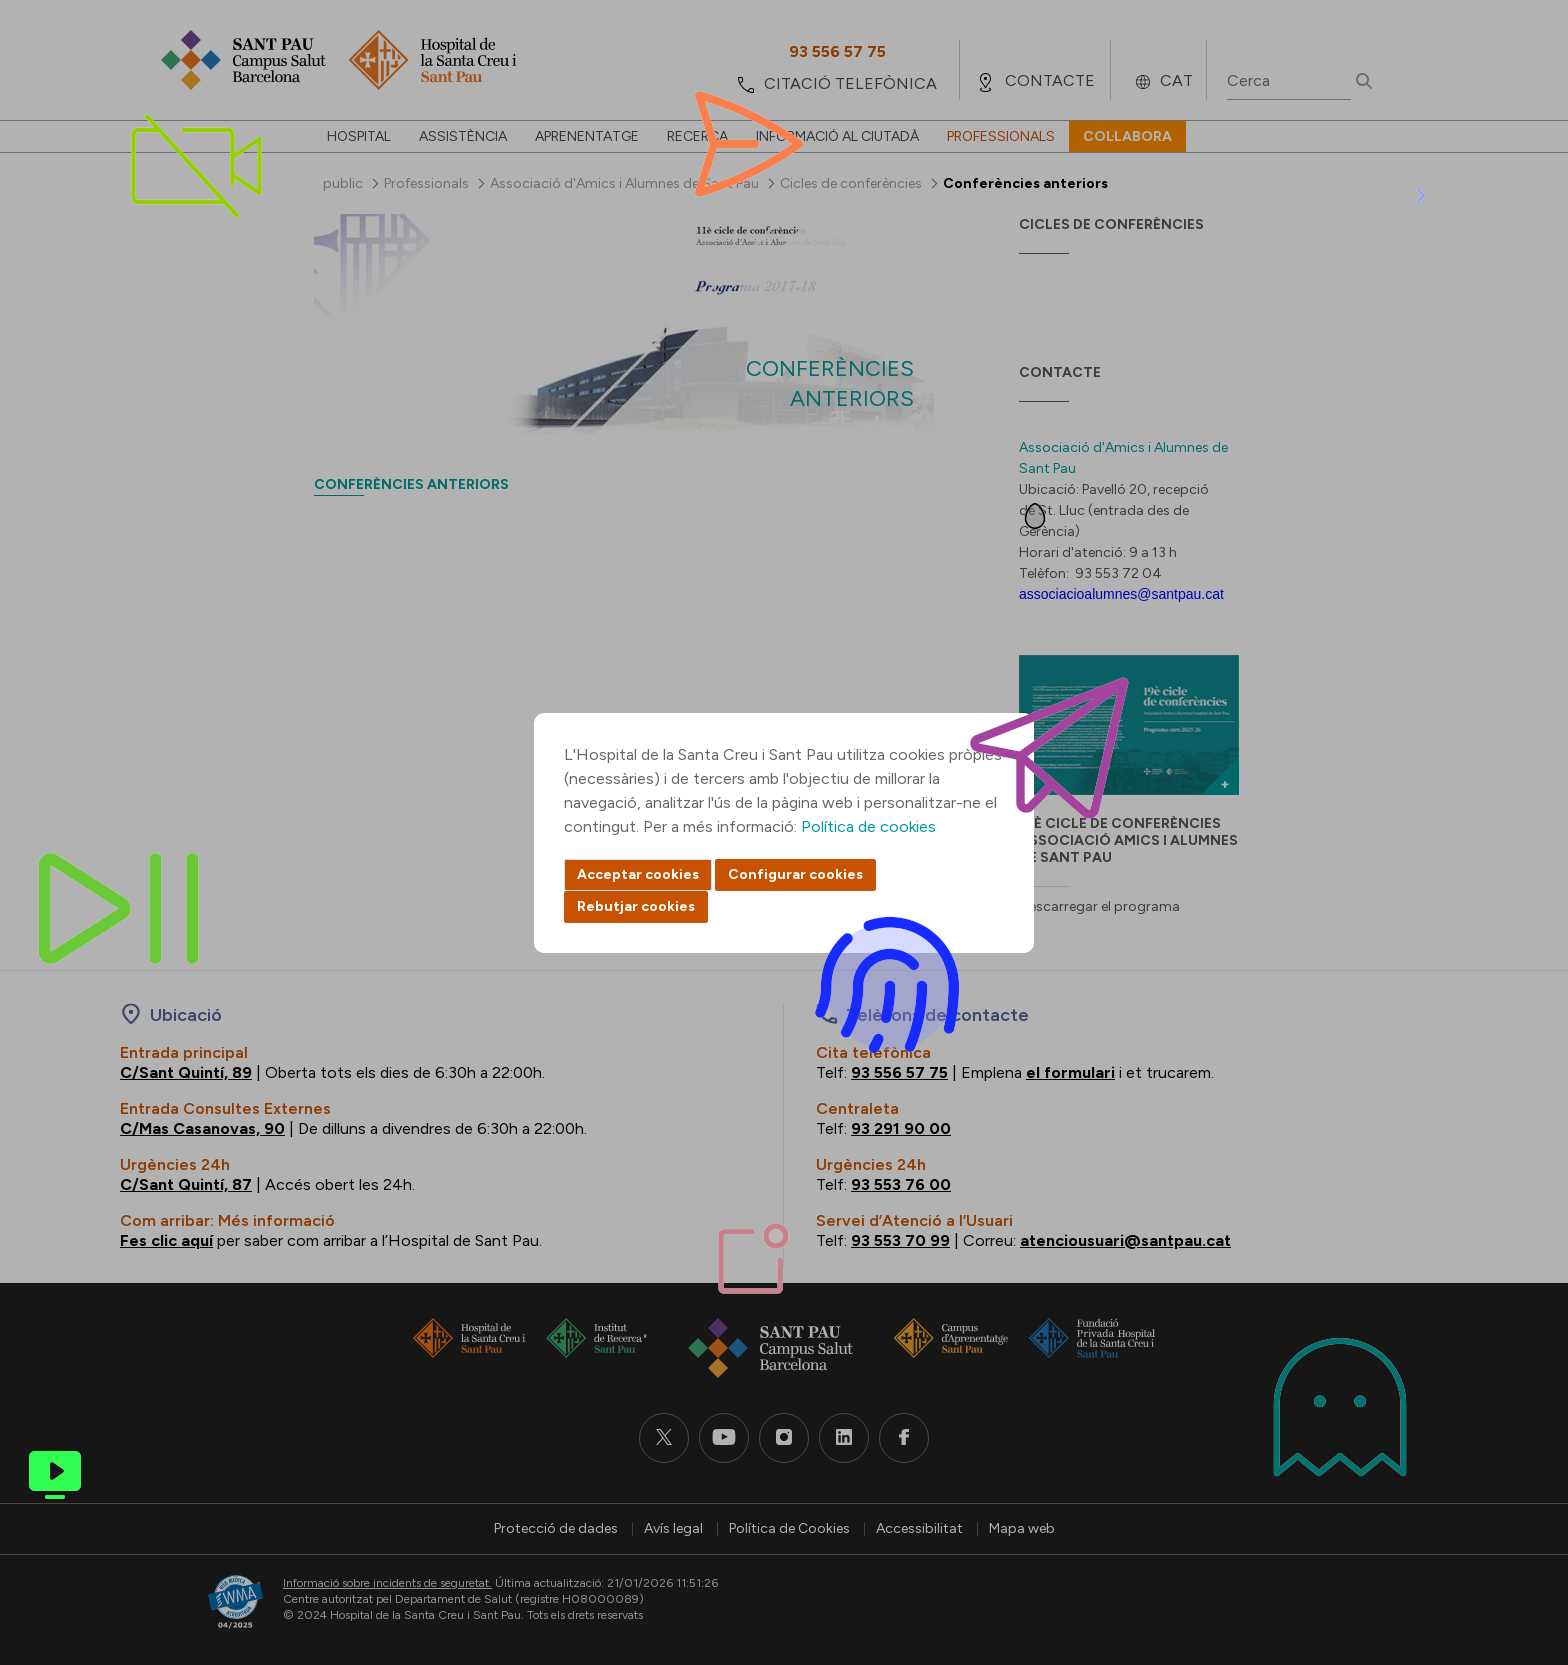 The height and width of the screenshot is (1665, 1568). I want to click on toggle ghost mode or invisible status, so click(1340, 1410).